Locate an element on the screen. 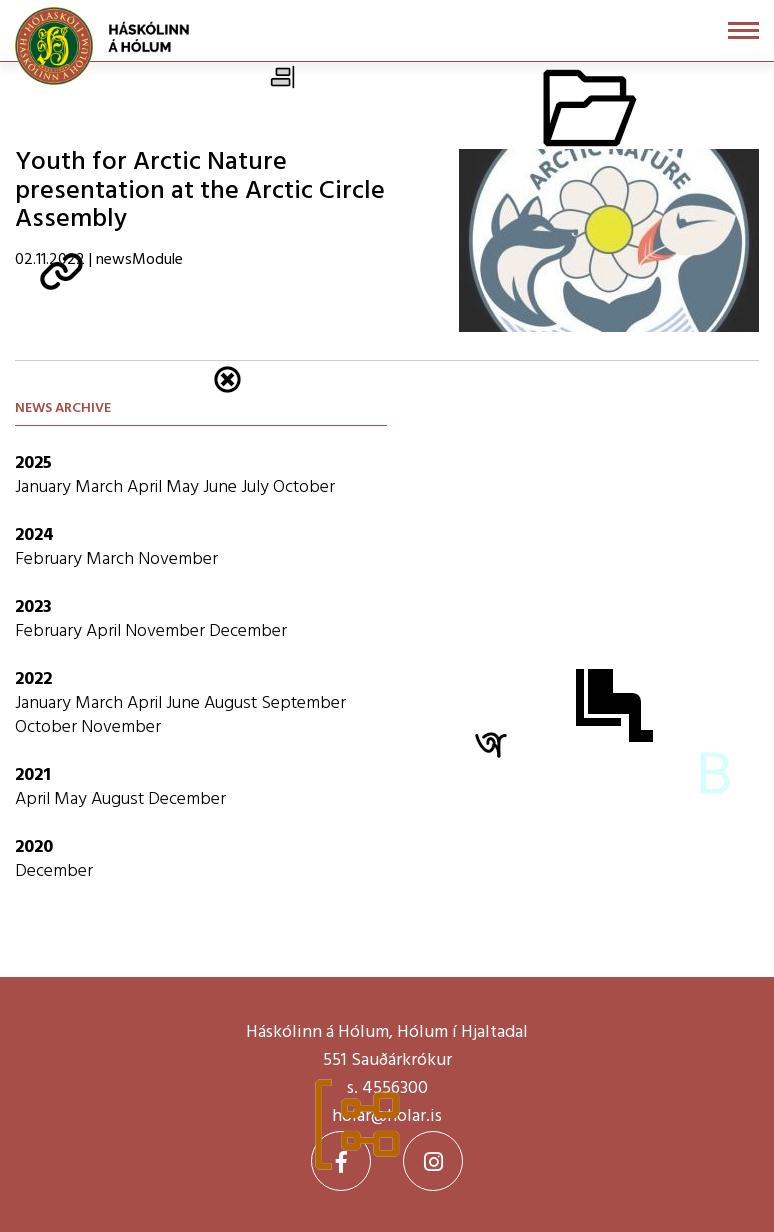 The image size is (774, 1232). an open folder in the file explorer is located at coordinates (588, 108).